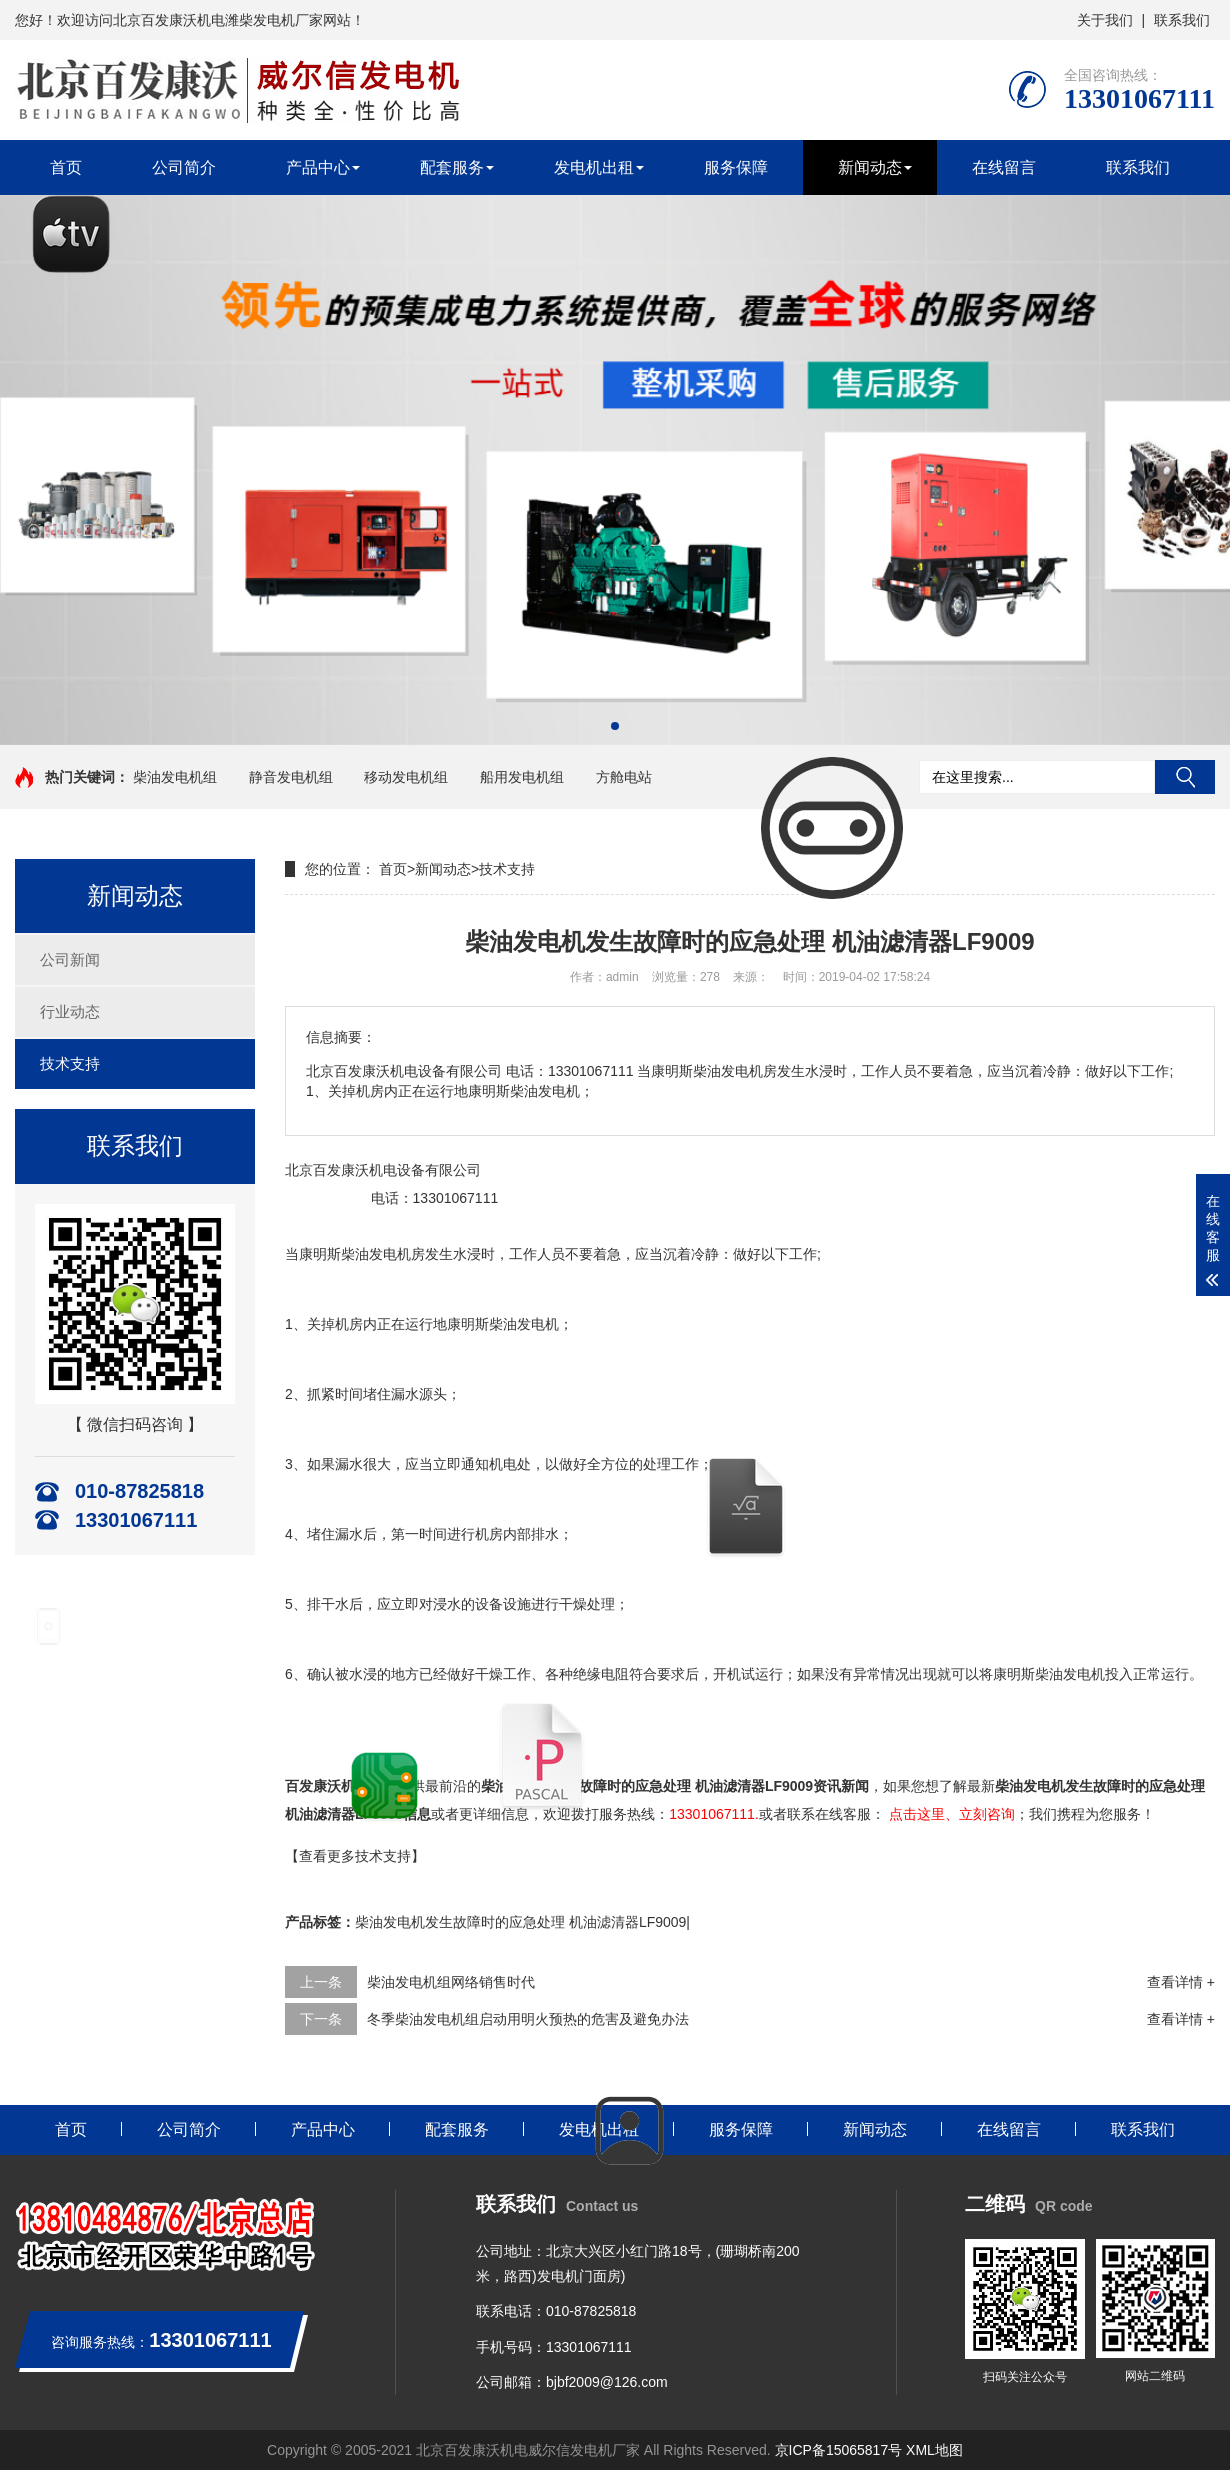 This screenshot has height=2470, width=1230. I want to click on indicates kde connect is running in the system tray, so click(48, 1626).